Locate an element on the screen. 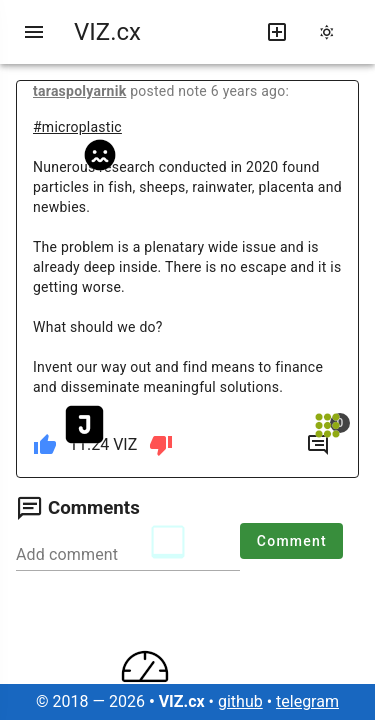 The height and width of the screenshot is (720, 375). open the dial pad or number input is located at coordinates (327, 425).